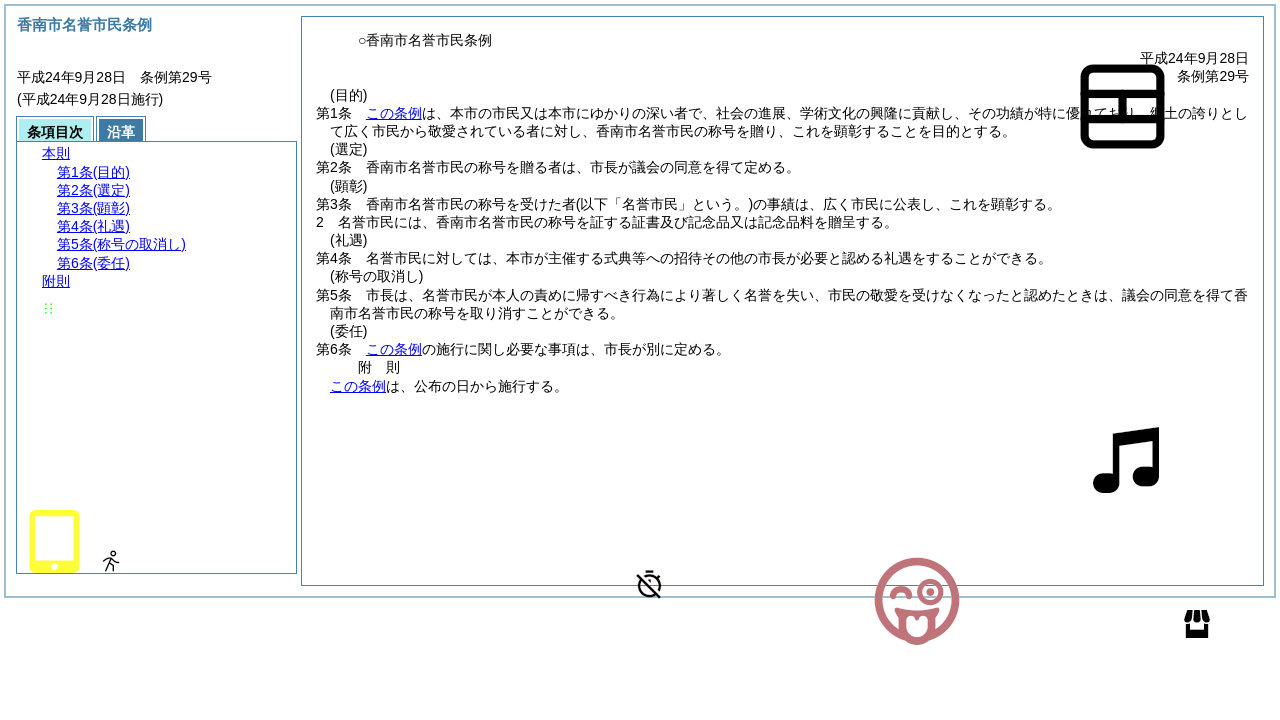  Describe the element at coordinates (1197, 624) in the screenshot. I see `open the store or shop` at that location.